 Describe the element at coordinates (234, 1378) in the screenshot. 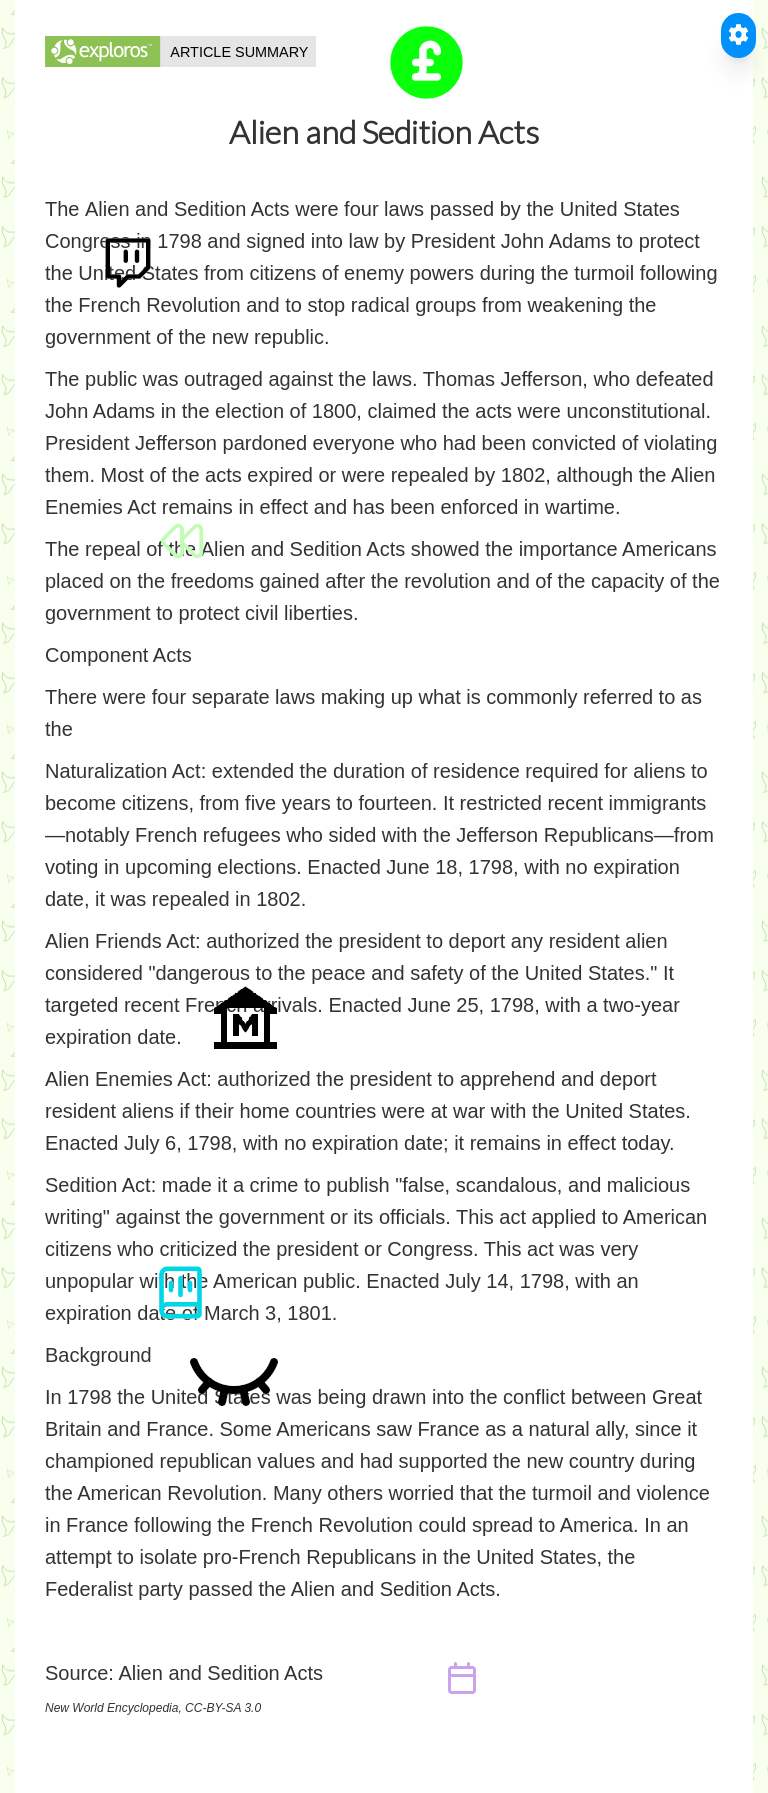

I see `hide password or sensitive content` at that location.